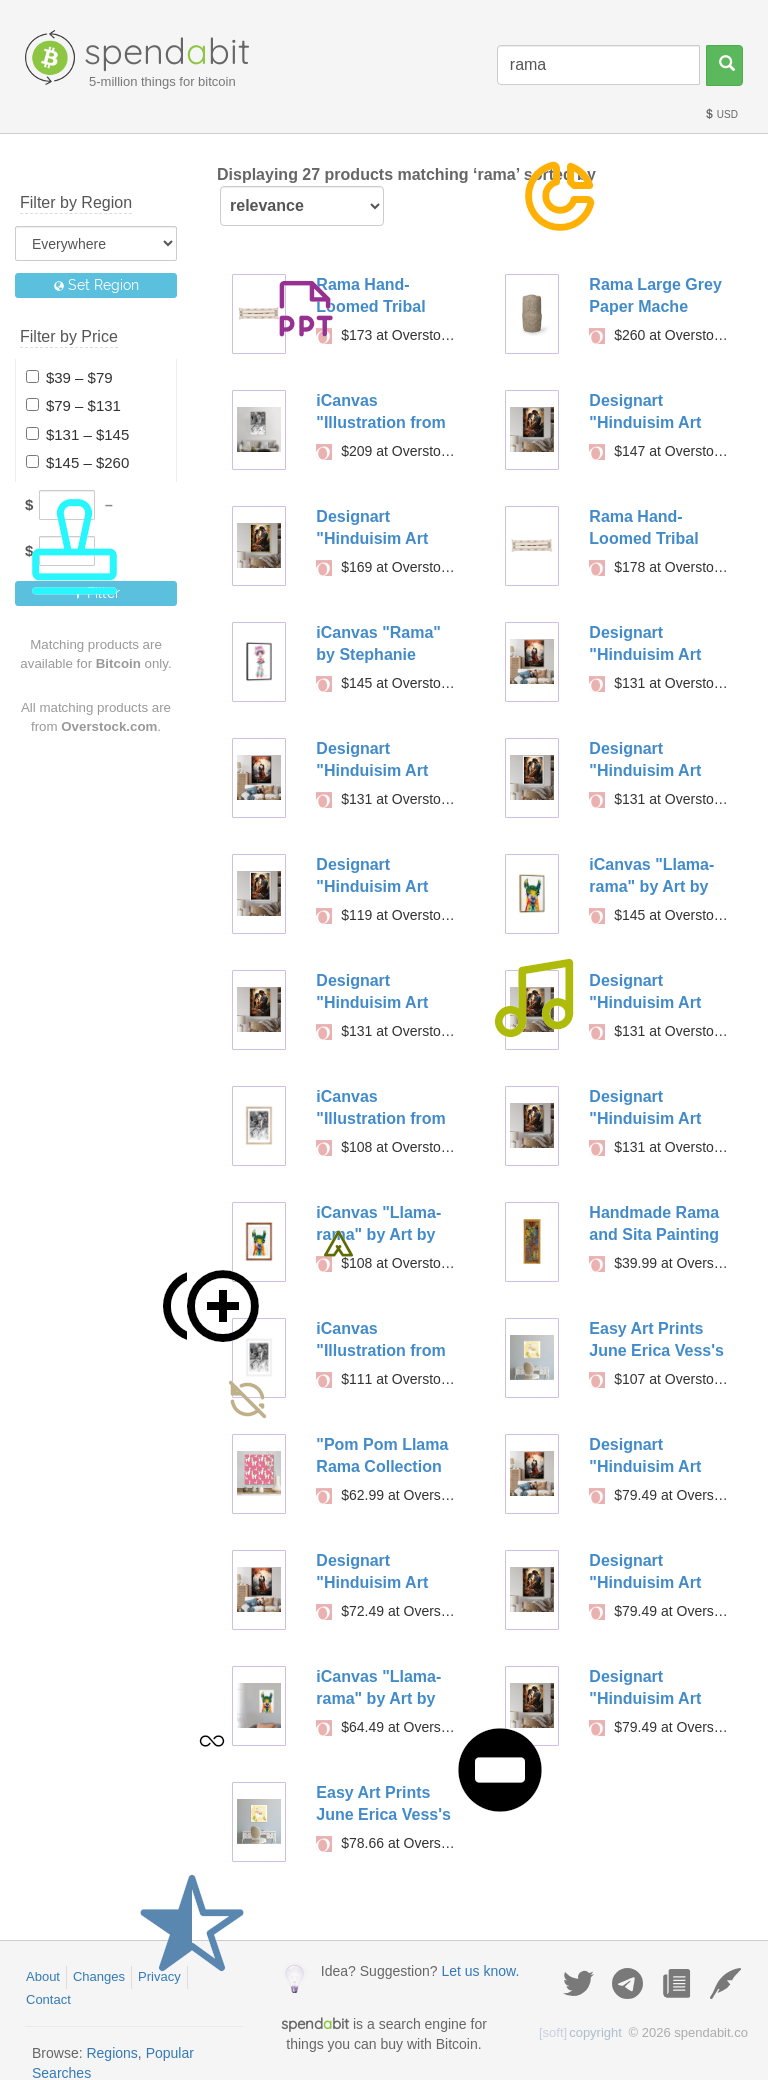 This screenshot has width=768, height=2080. What do you see at coordinates (534, 998) in the screenshot?
I see `access music library or player` at bounding box center [534, 998].